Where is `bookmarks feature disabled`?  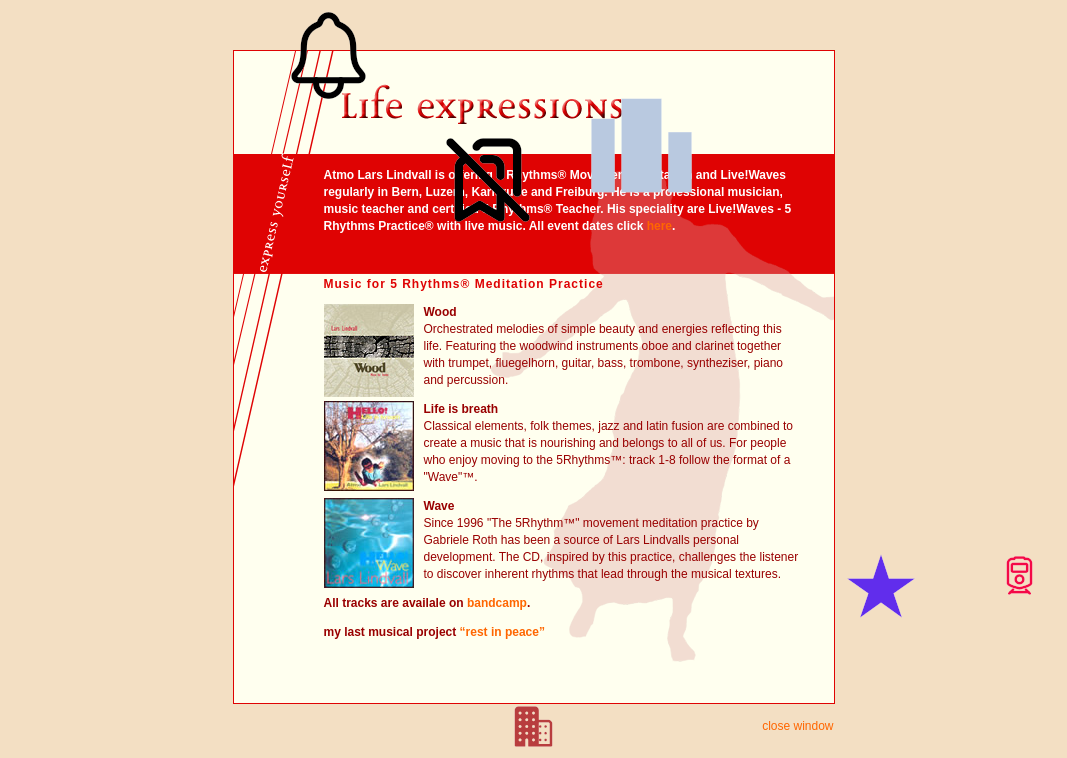 bookmarks feature disabled is located at coordinates (488, 180).